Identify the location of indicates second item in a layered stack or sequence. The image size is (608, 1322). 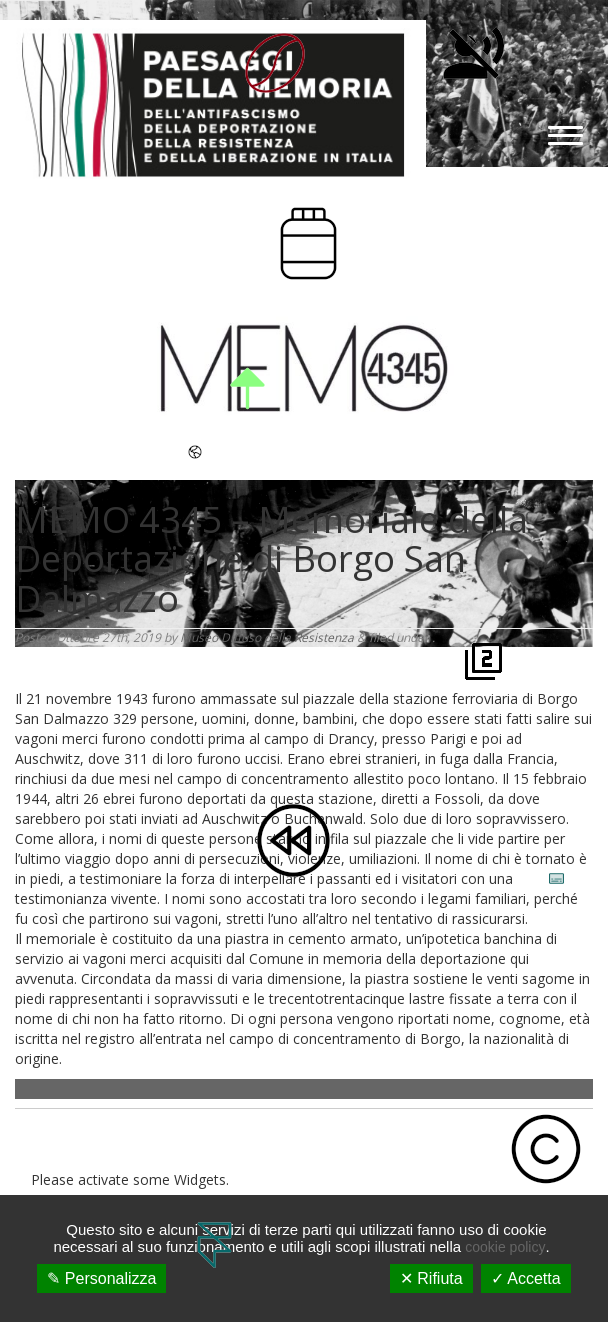
(483, 661).